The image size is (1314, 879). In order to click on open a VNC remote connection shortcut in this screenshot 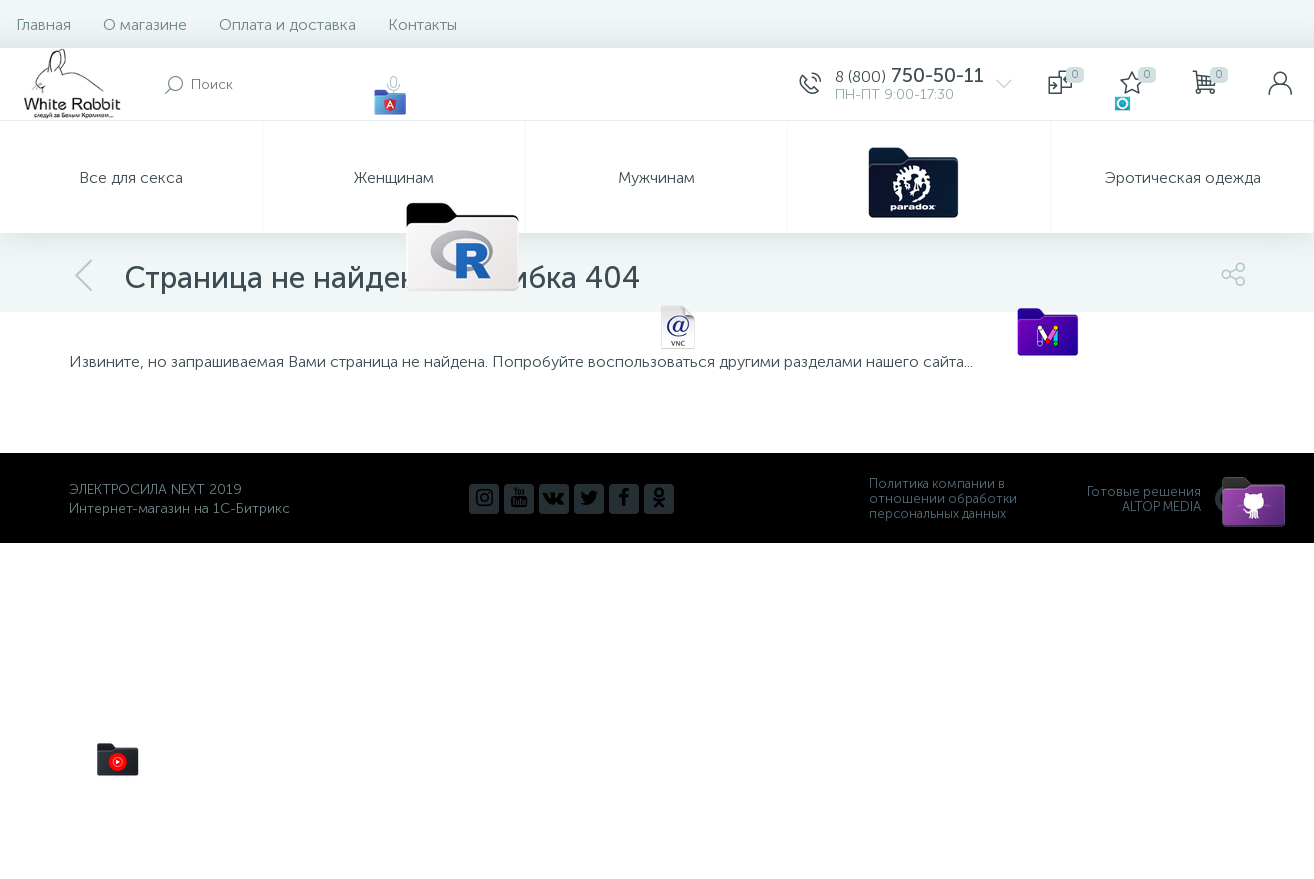, I will do `click(678, 328)`.